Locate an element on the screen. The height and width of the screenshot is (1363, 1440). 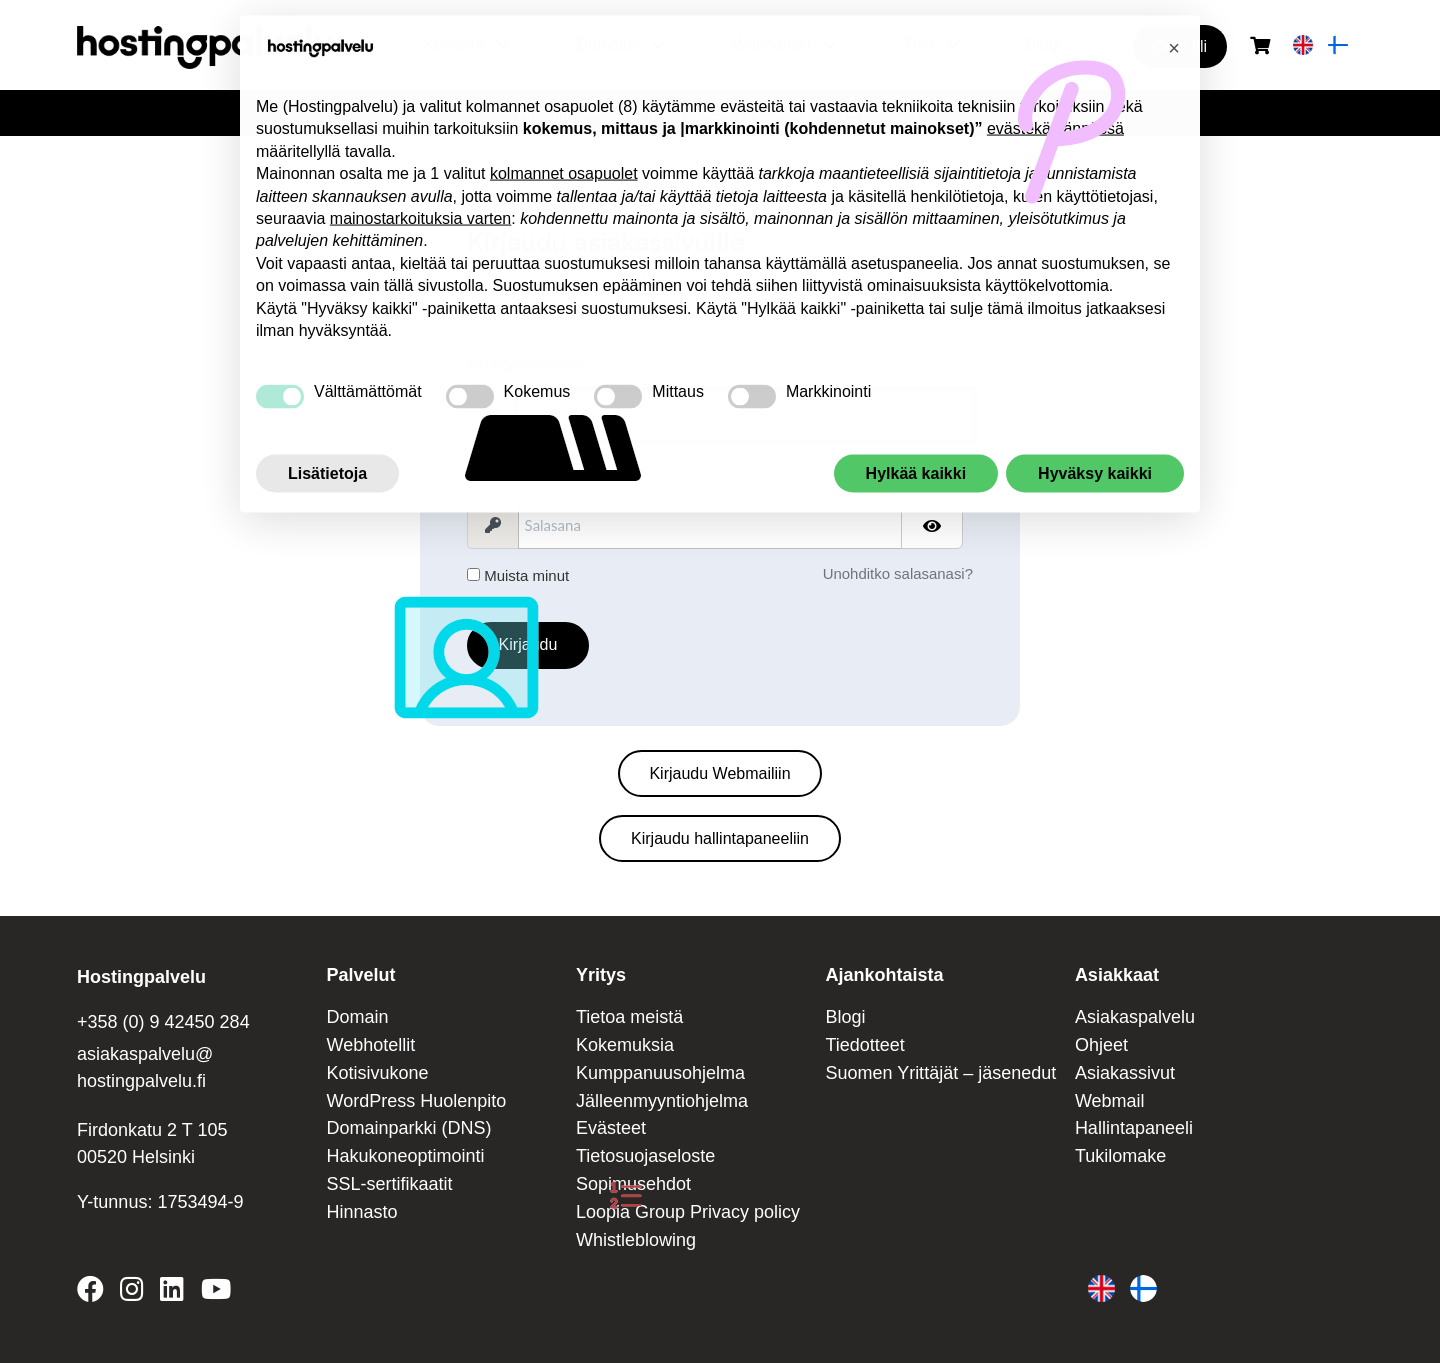
pushover notification service logo is located at coordinates (1068, 132).